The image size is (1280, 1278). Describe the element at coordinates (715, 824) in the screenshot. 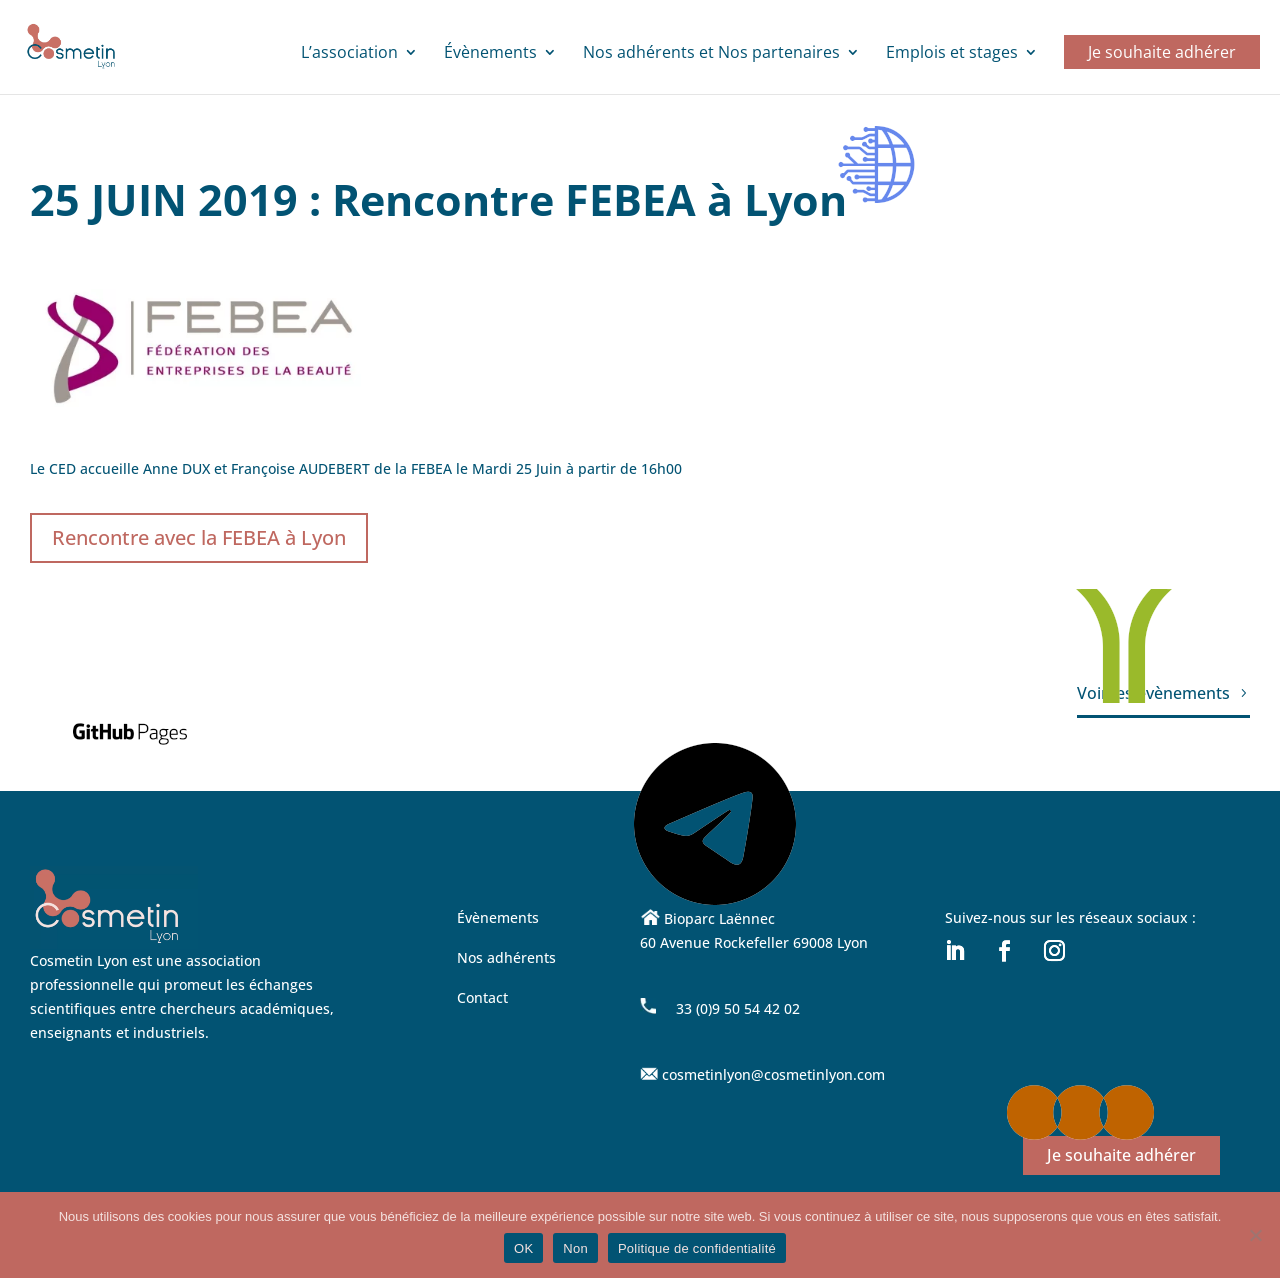

I see `open Telegram messaging app` at that location.